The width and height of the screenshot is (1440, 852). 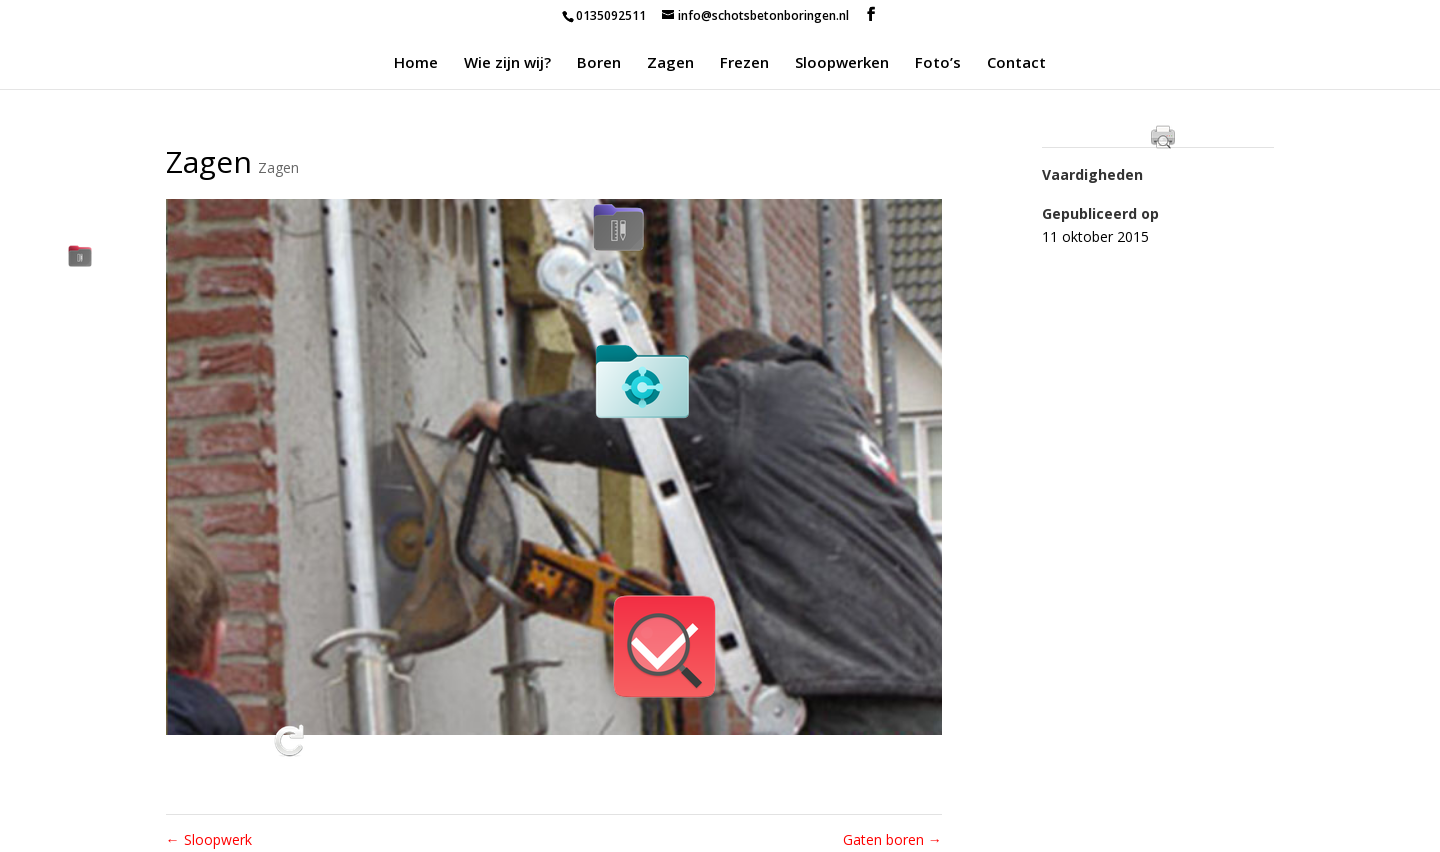 I want to click on open microsoft dynamics 365 business central files folder, so click(x=642, y=384).